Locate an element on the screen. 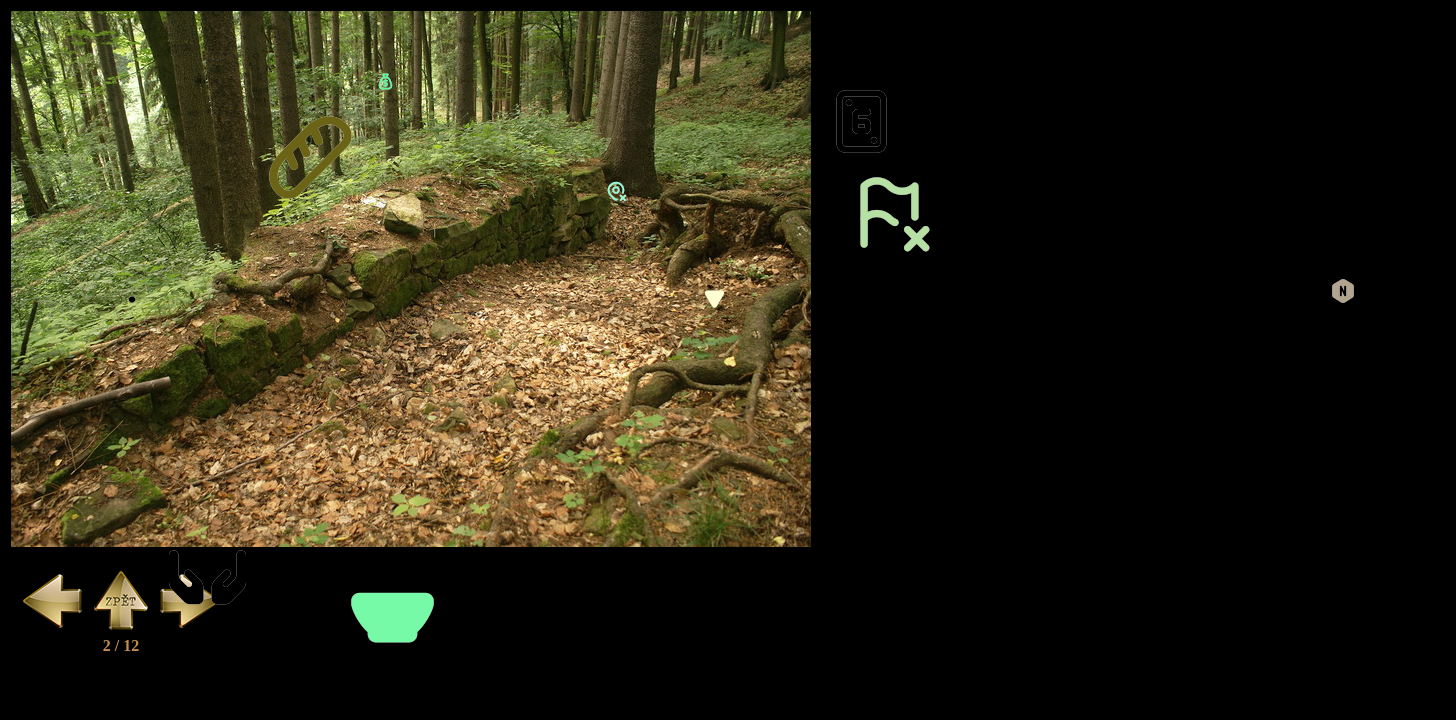 The height and width of the screenshot is (720, 1456). expand dropdown menu is located at coordinates (714, 298).